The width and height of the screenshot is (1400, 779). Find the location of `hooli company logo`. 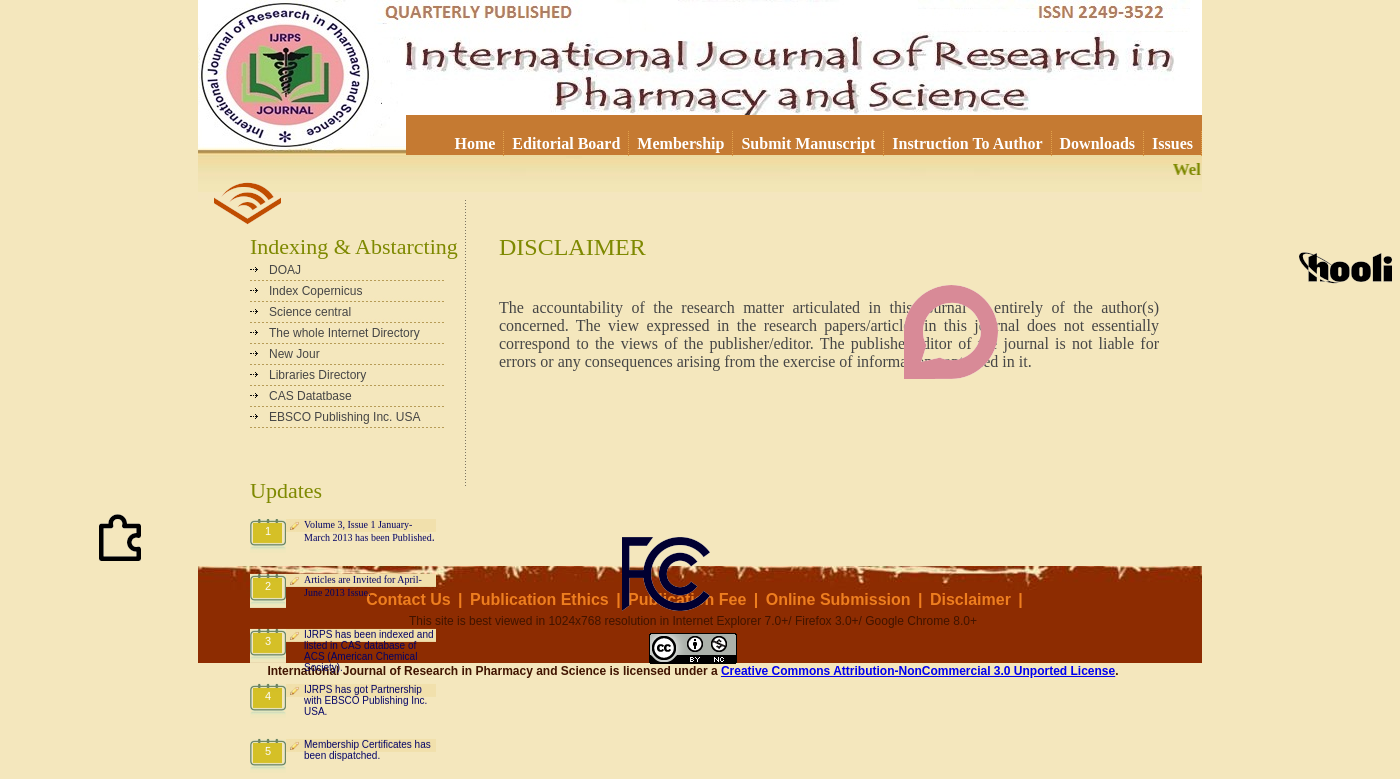

hooli company logo is located at coordinates (1345, 267).